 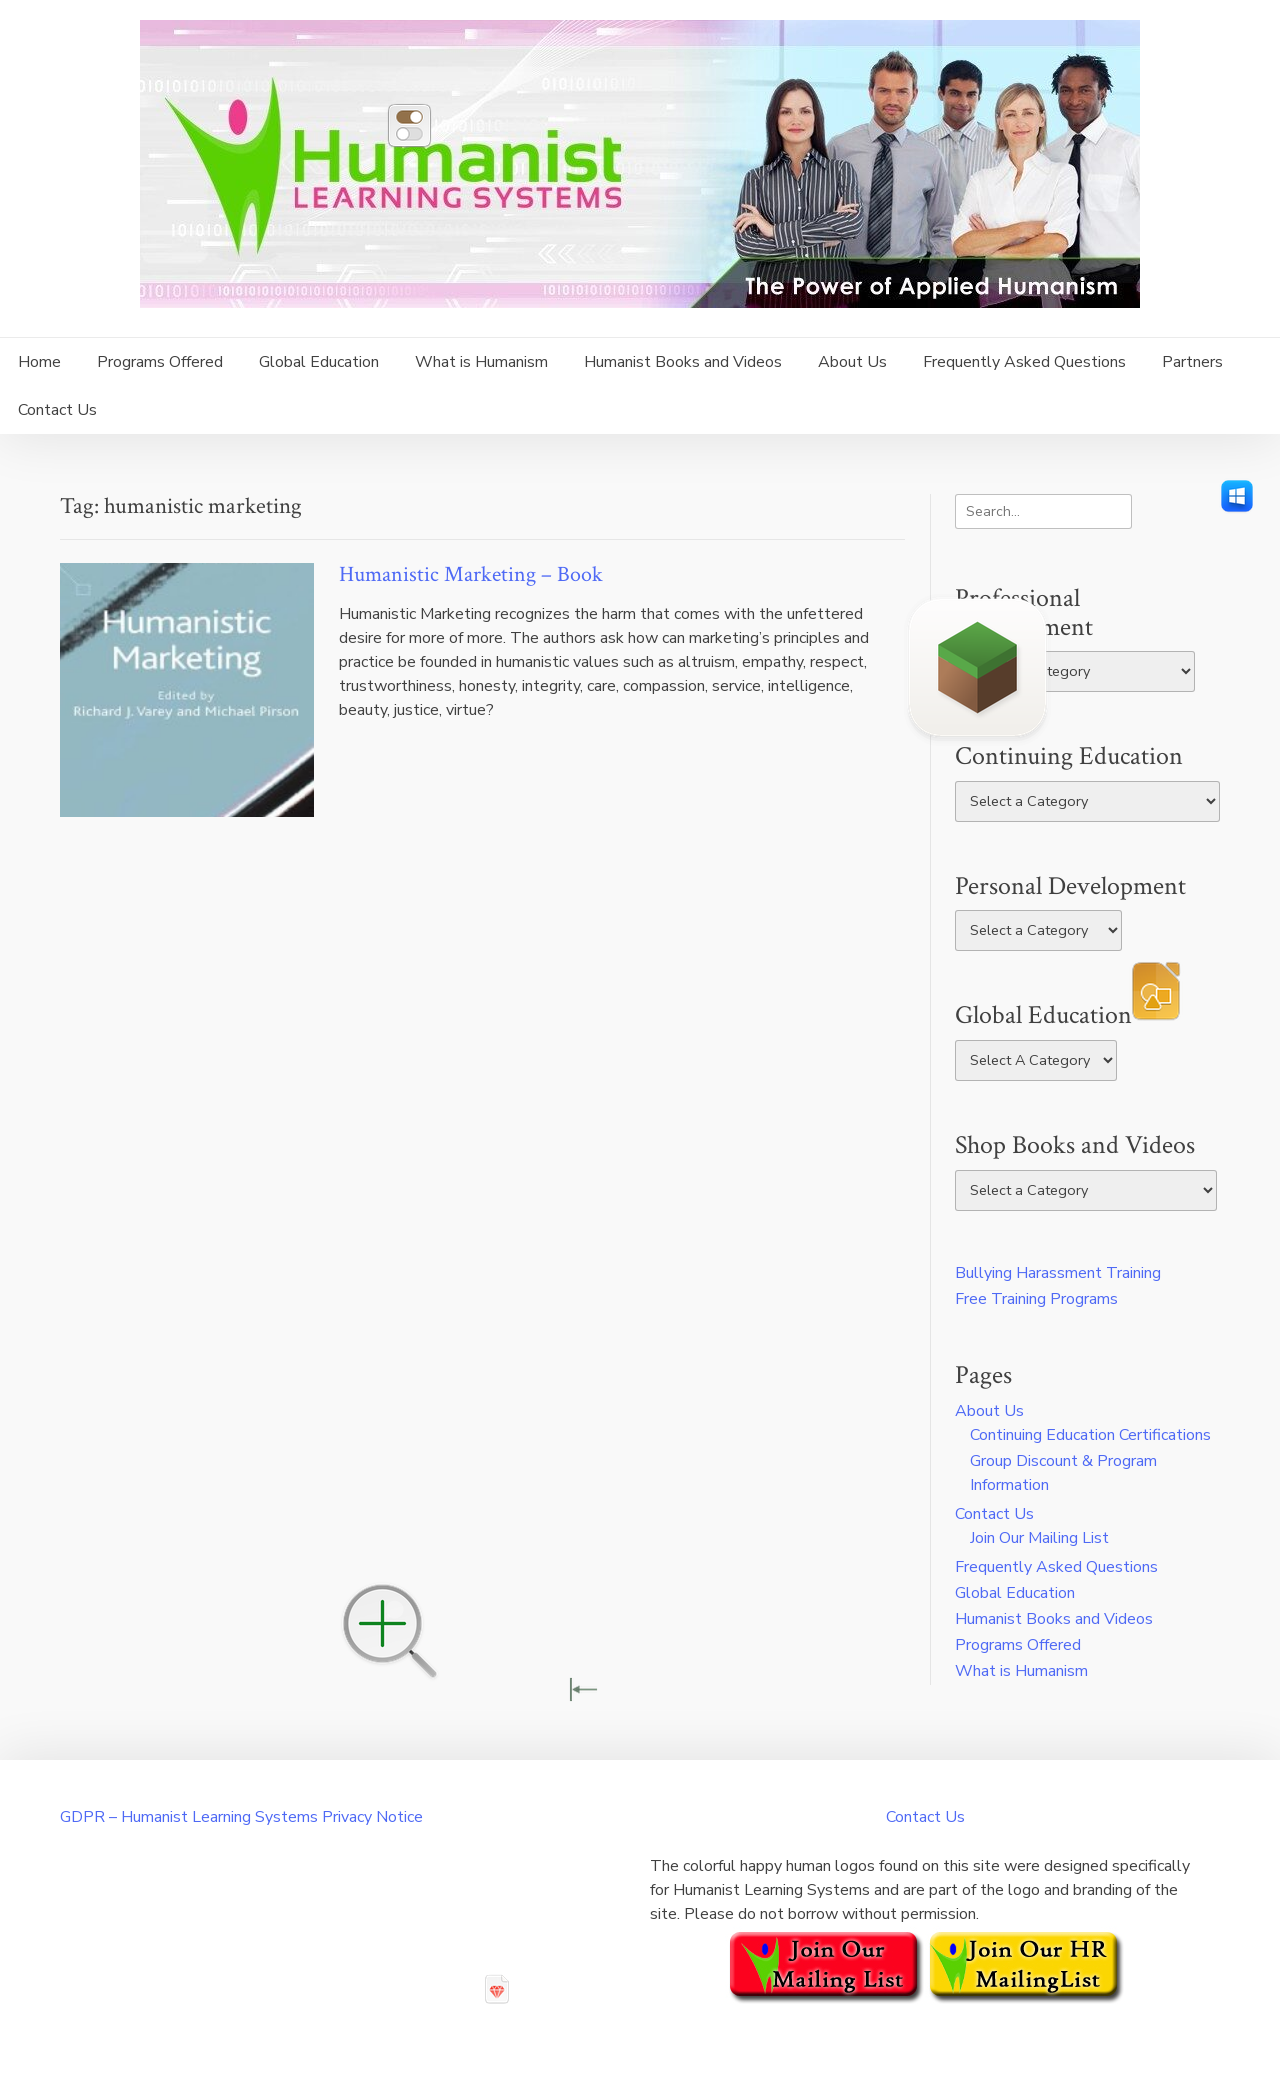 What do you see at coordinates (1237, 496) in the screenshot?
I see `launch wine windows compatibility layer` at bounding box center [1237, 496].